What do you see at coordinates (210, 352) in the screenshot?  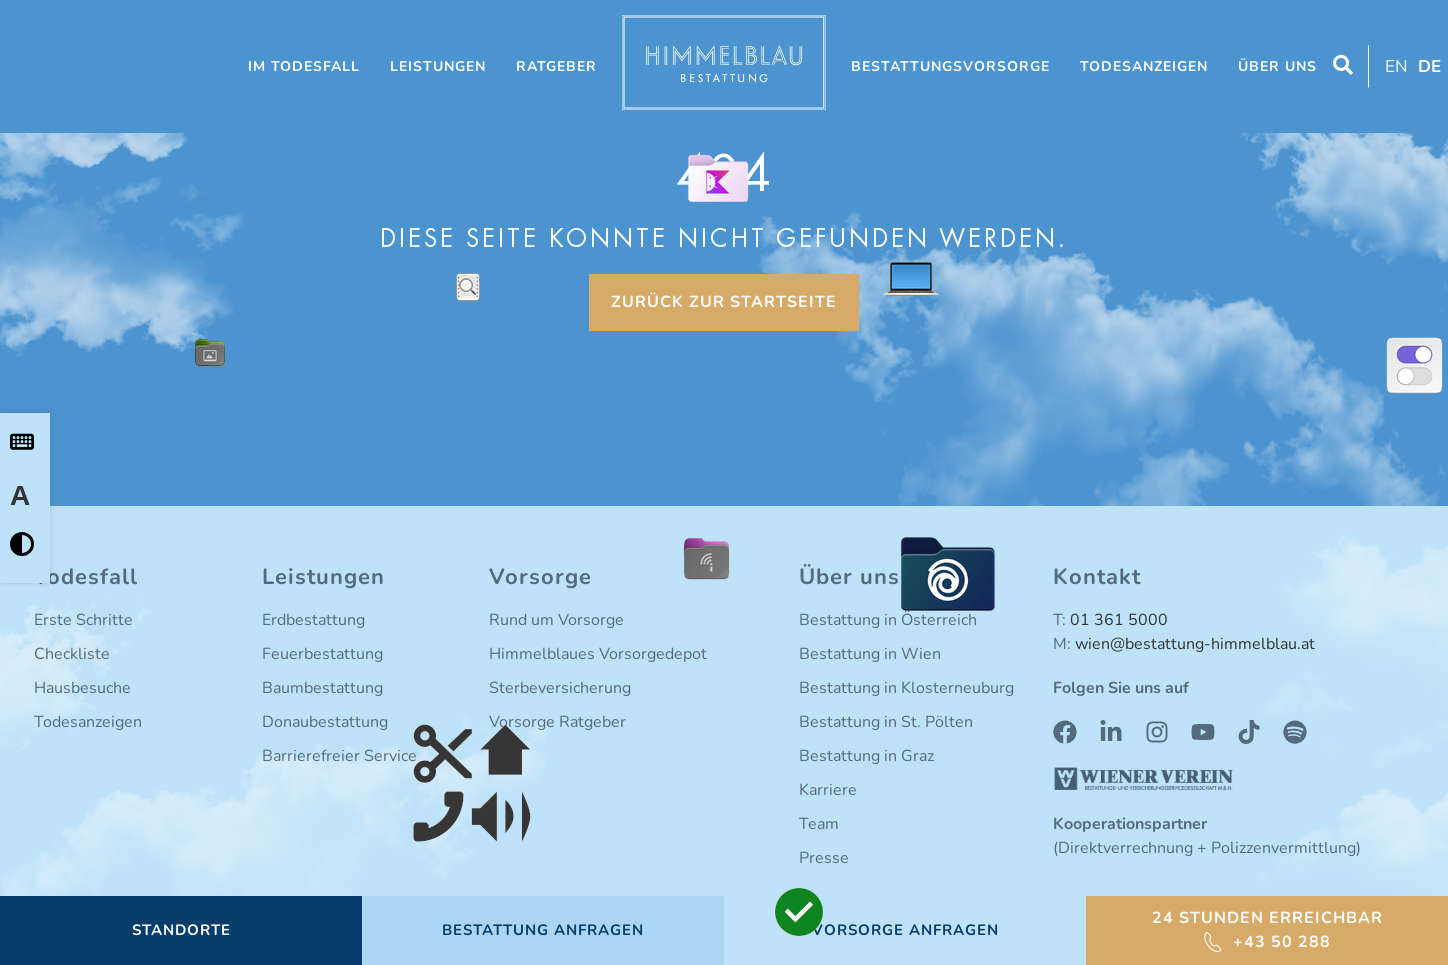 I see `open your pictures folder` at bounding box center [210, 352].